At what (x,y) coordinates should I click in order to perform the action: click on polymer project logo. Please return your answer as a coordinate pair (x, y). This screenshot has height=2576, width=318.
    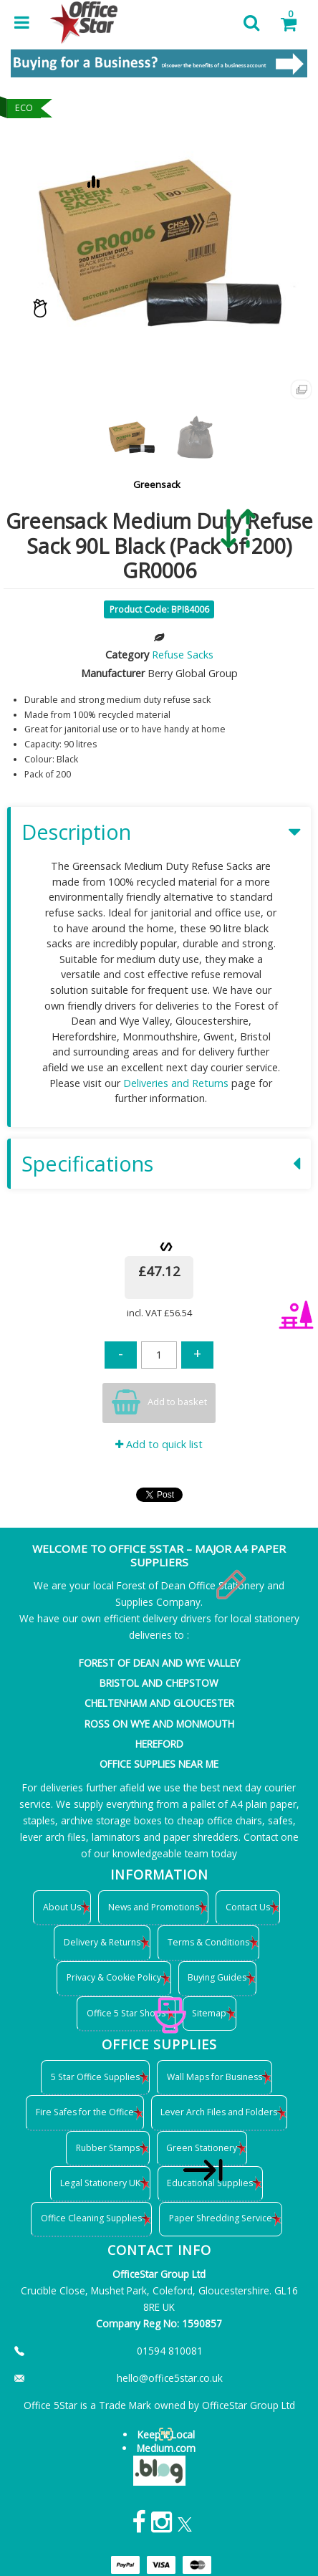
    Looking at the image, I should click on (166, 1247).